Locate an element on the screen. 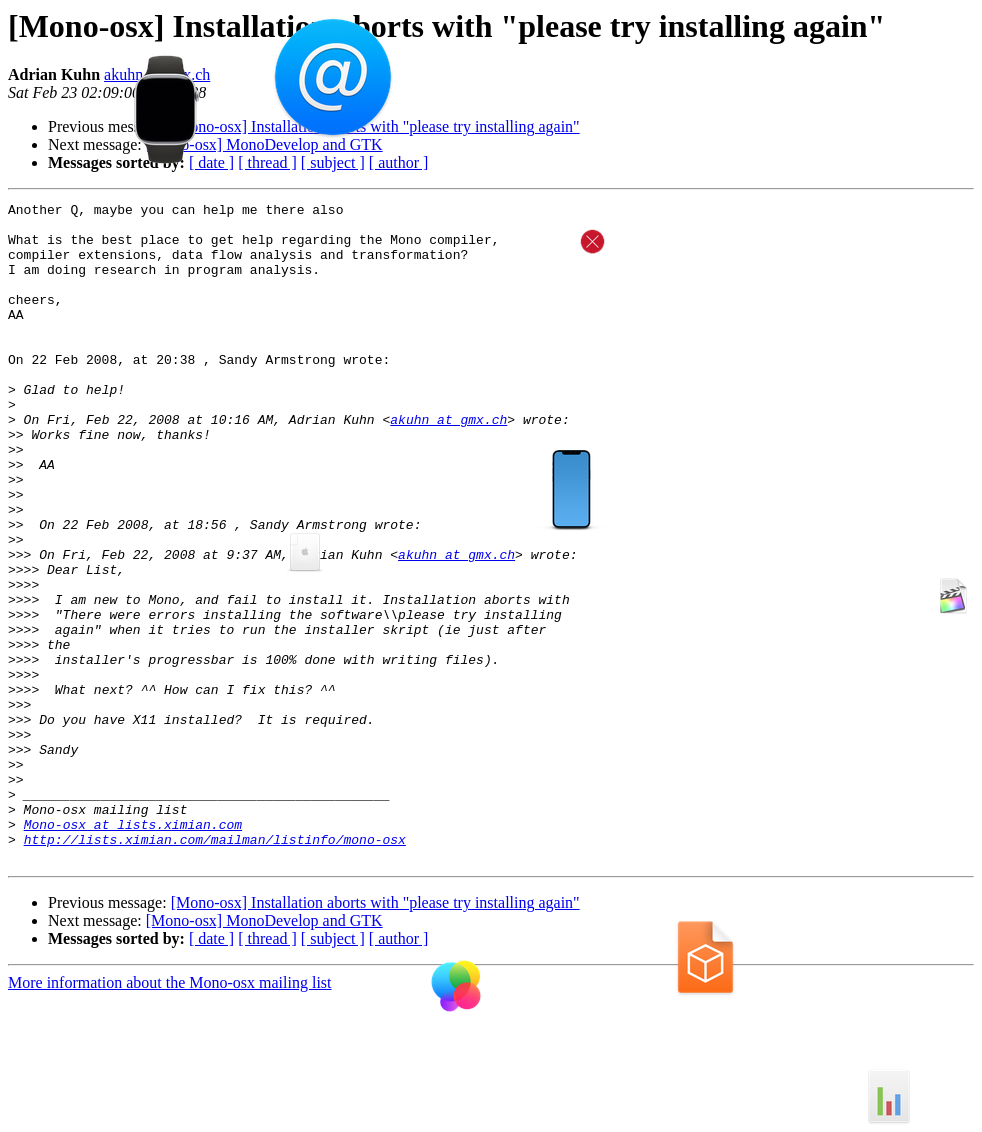 This screenshot has height=1132, width=982. apple watch series 10 device icon is located at coordinates (165, 109).